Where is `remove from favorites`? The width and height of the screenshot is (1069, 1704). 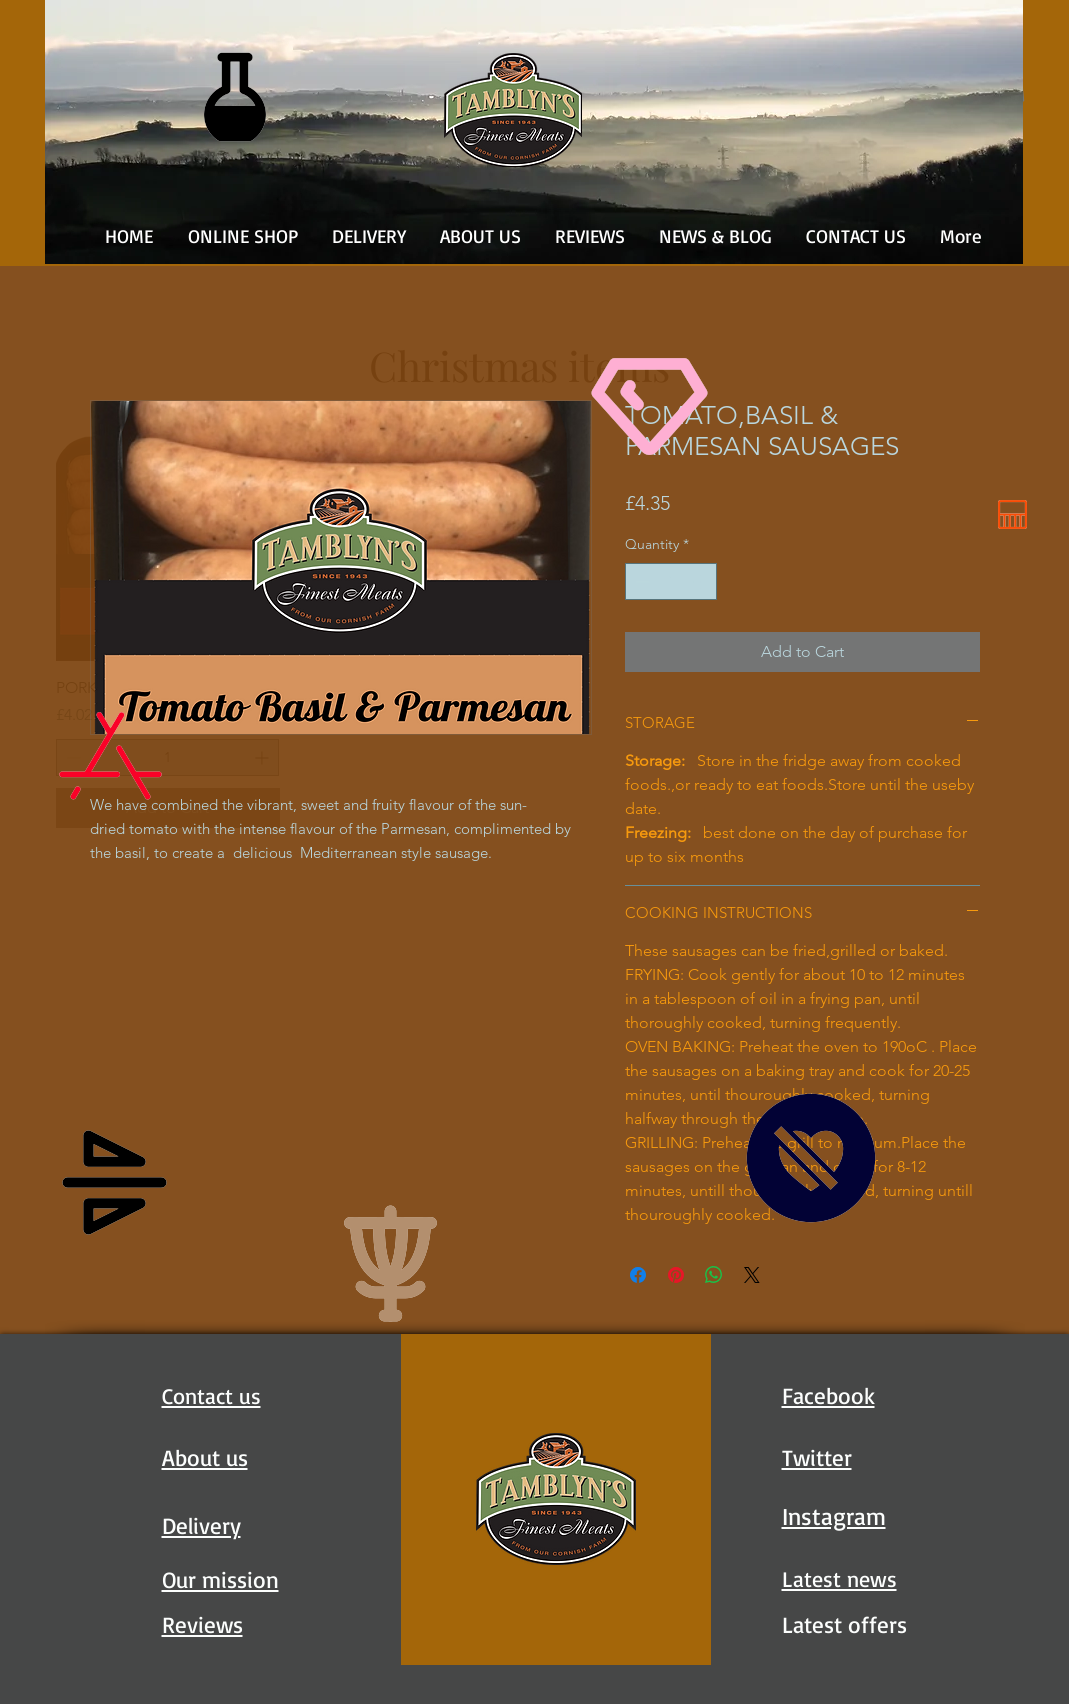 remove from favorites is located at coordinates (811, 1158).